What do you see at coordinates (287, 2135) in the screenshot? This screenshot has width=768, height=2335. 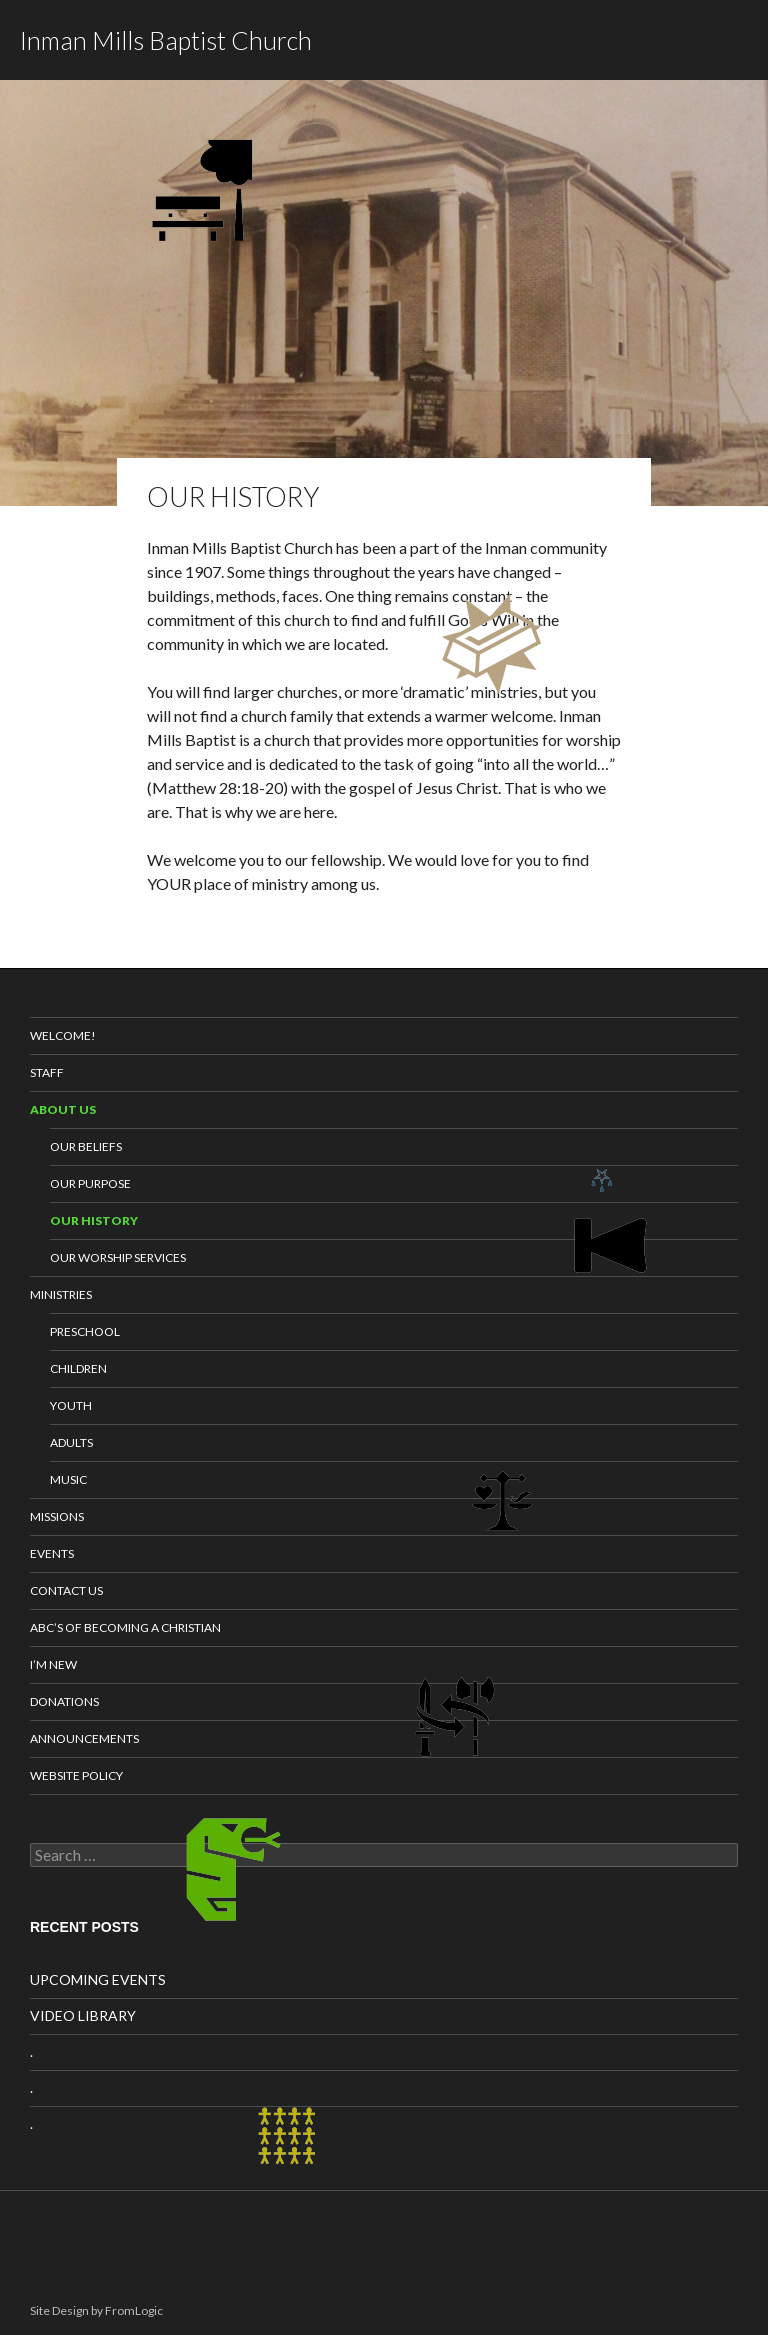 I see `indicates a group or team of players` at bounding box center [287, 2135].